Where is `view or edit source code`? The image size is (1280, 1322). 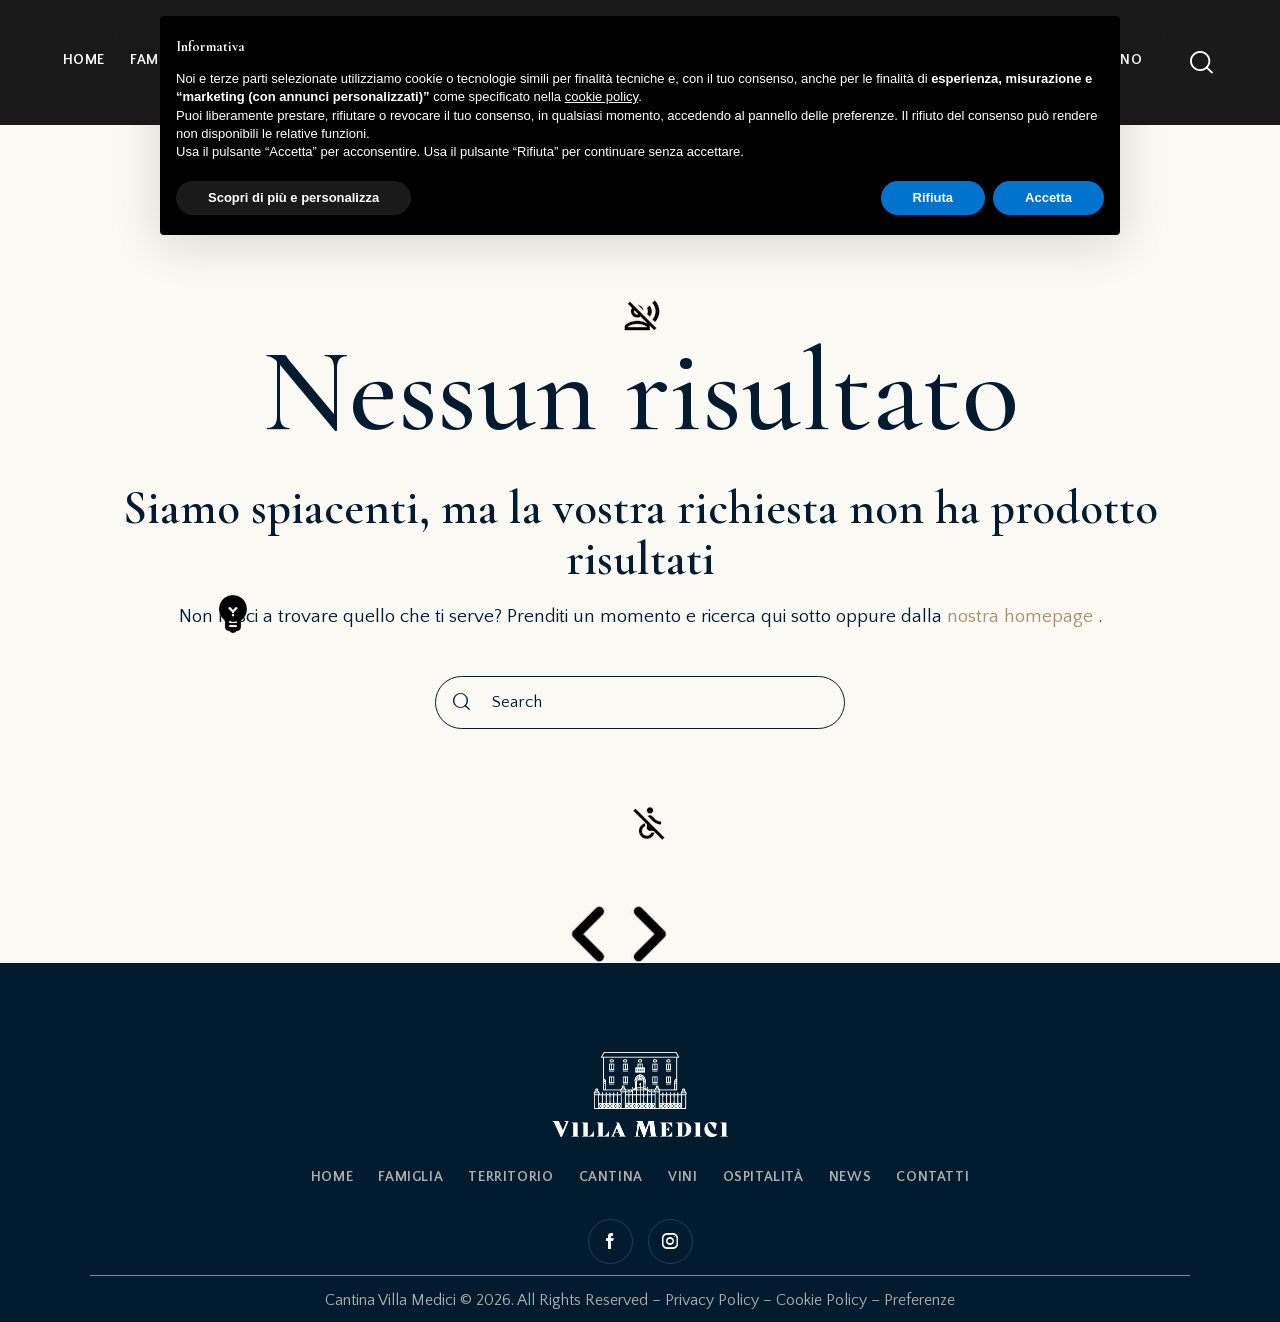 view or edit source code is located at coordinates (619, 934).